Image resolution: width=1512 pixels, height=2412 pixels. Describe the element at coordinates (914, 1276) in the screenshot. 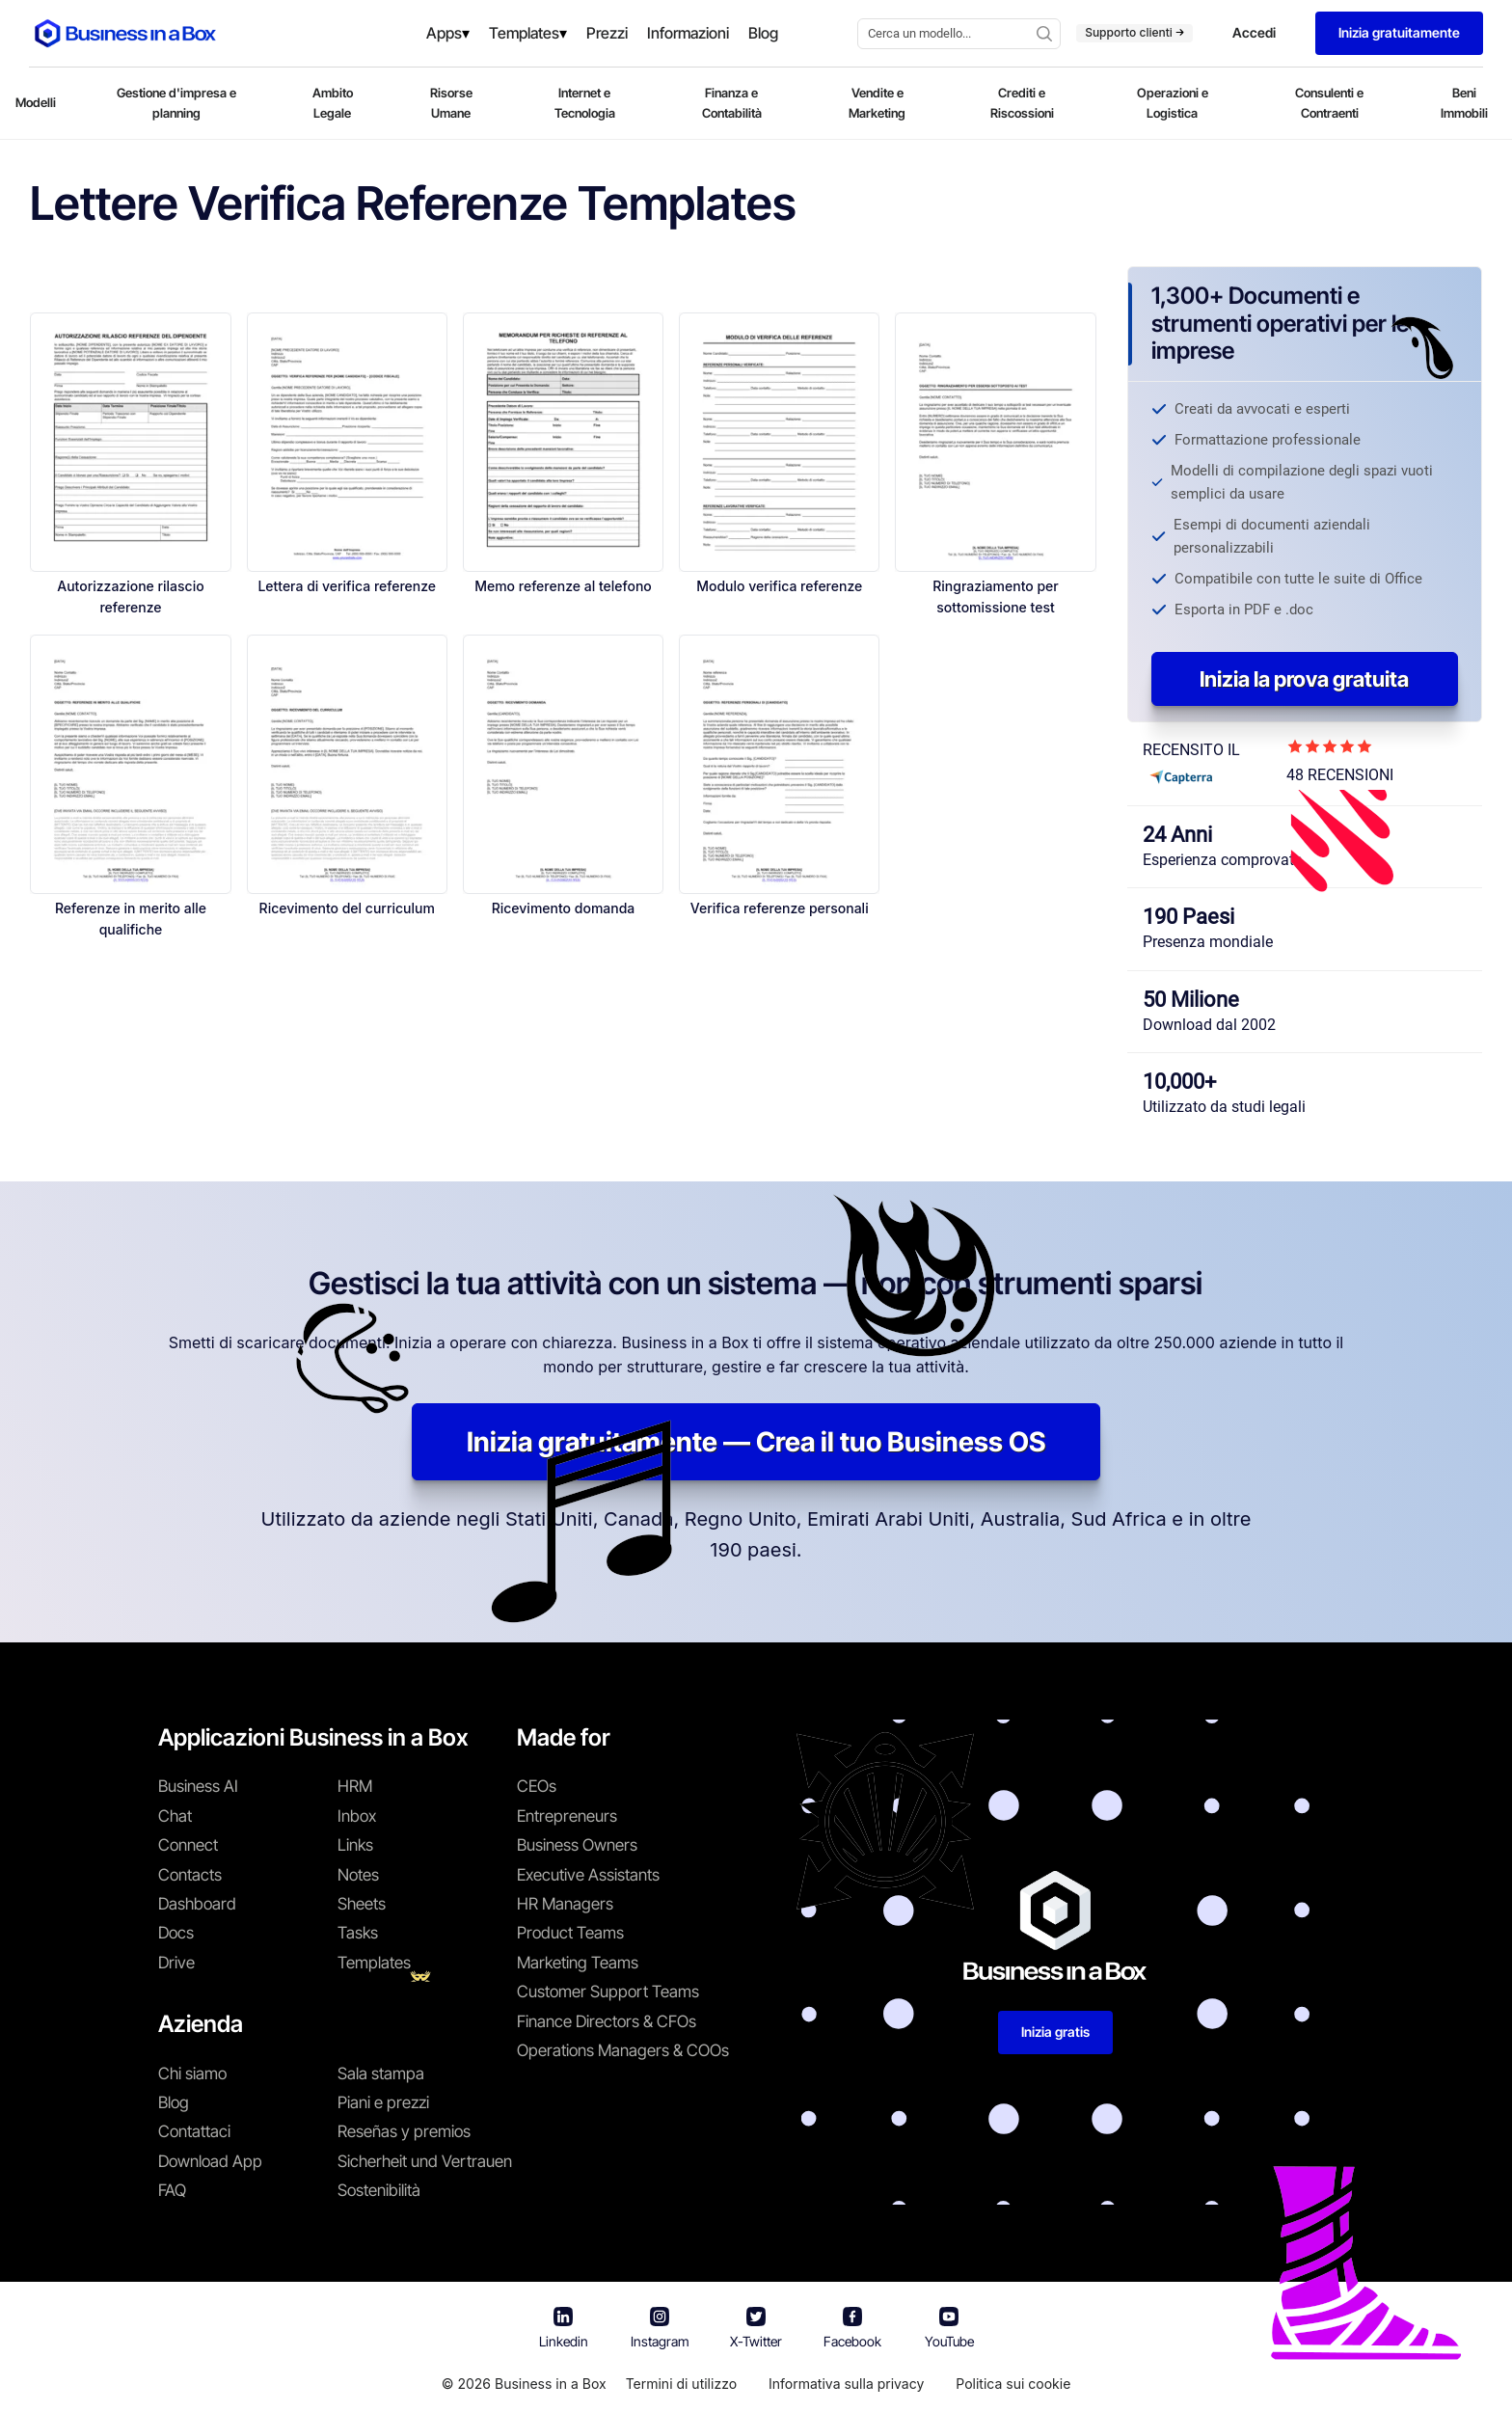

I see `indicates a burning or destroyed document` at that location.